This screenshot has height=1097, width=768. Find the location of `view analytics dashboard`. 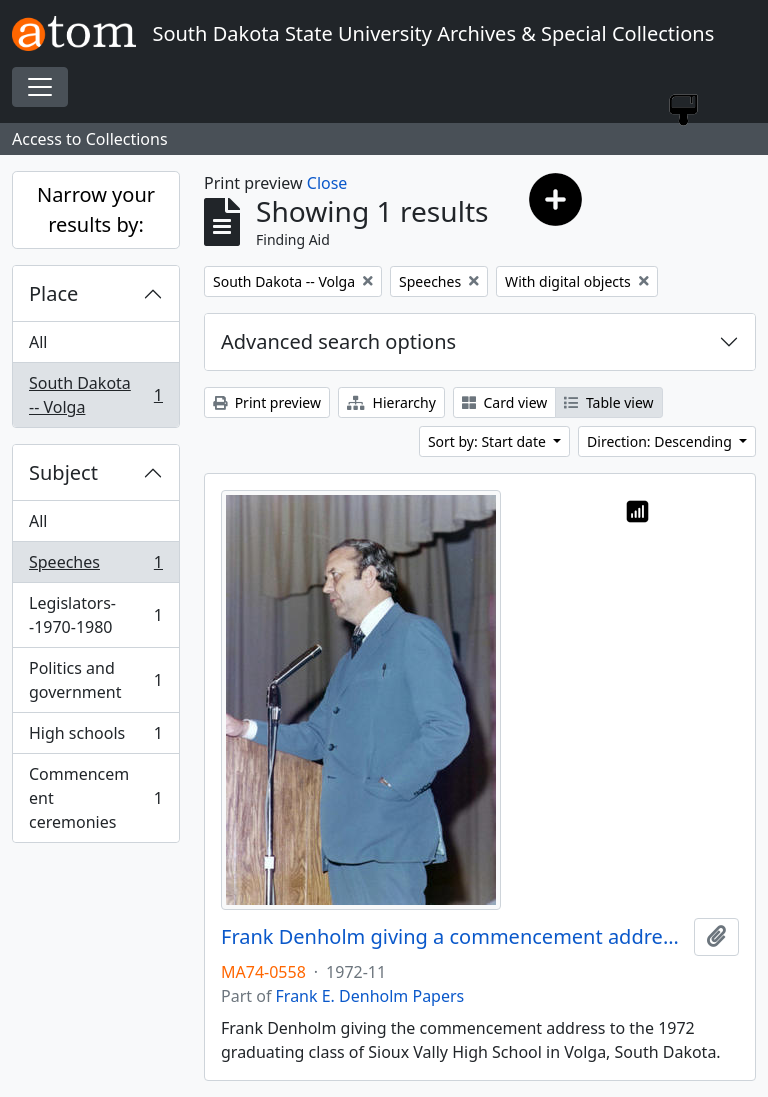

view analytics dashboard is located at coordinates (637, 511).